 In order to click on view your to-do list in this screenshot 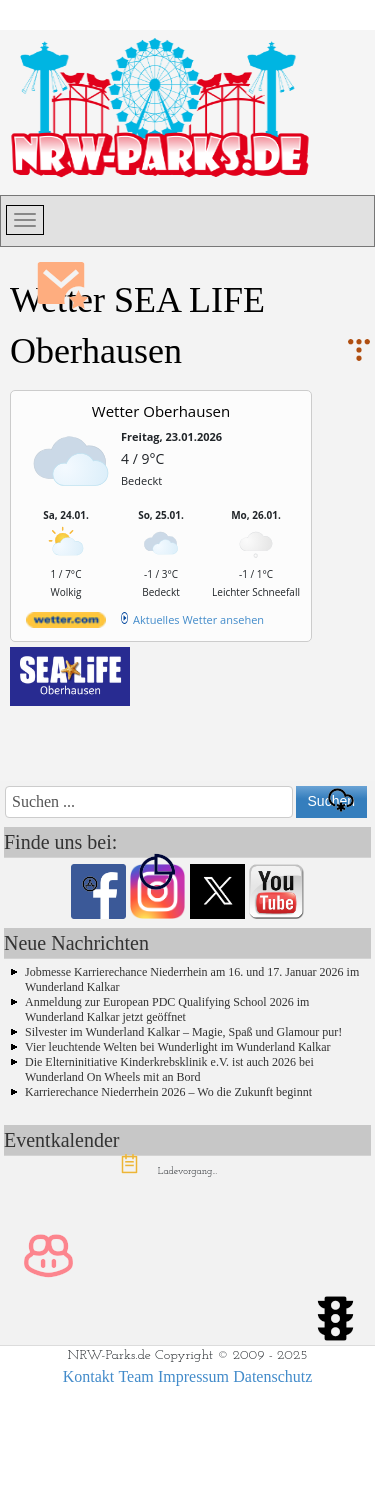, I will do `click(129, 1164)`.